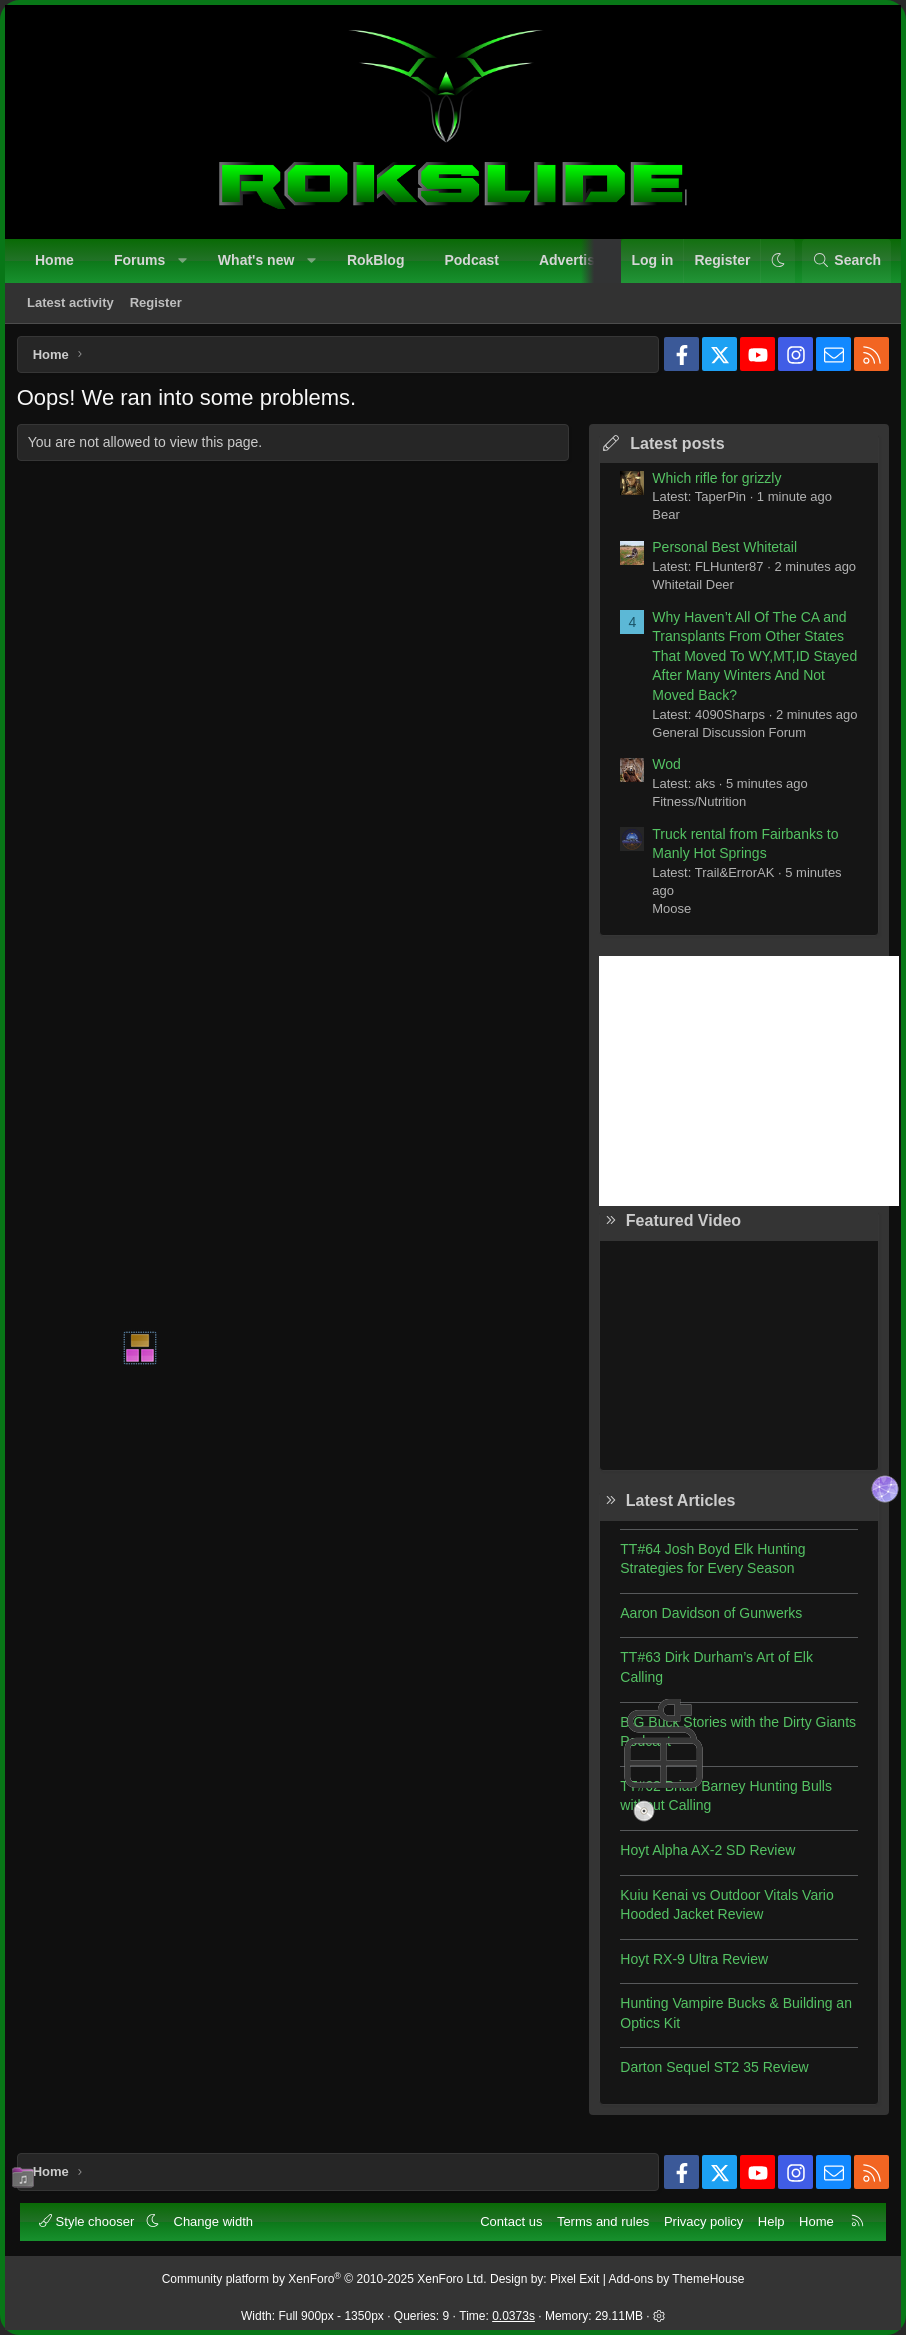  What do you see at coordinates (644, 1811) in the screenshot?
I see `access DVD-RW drive or disc` at bounding box center [644, 1811].